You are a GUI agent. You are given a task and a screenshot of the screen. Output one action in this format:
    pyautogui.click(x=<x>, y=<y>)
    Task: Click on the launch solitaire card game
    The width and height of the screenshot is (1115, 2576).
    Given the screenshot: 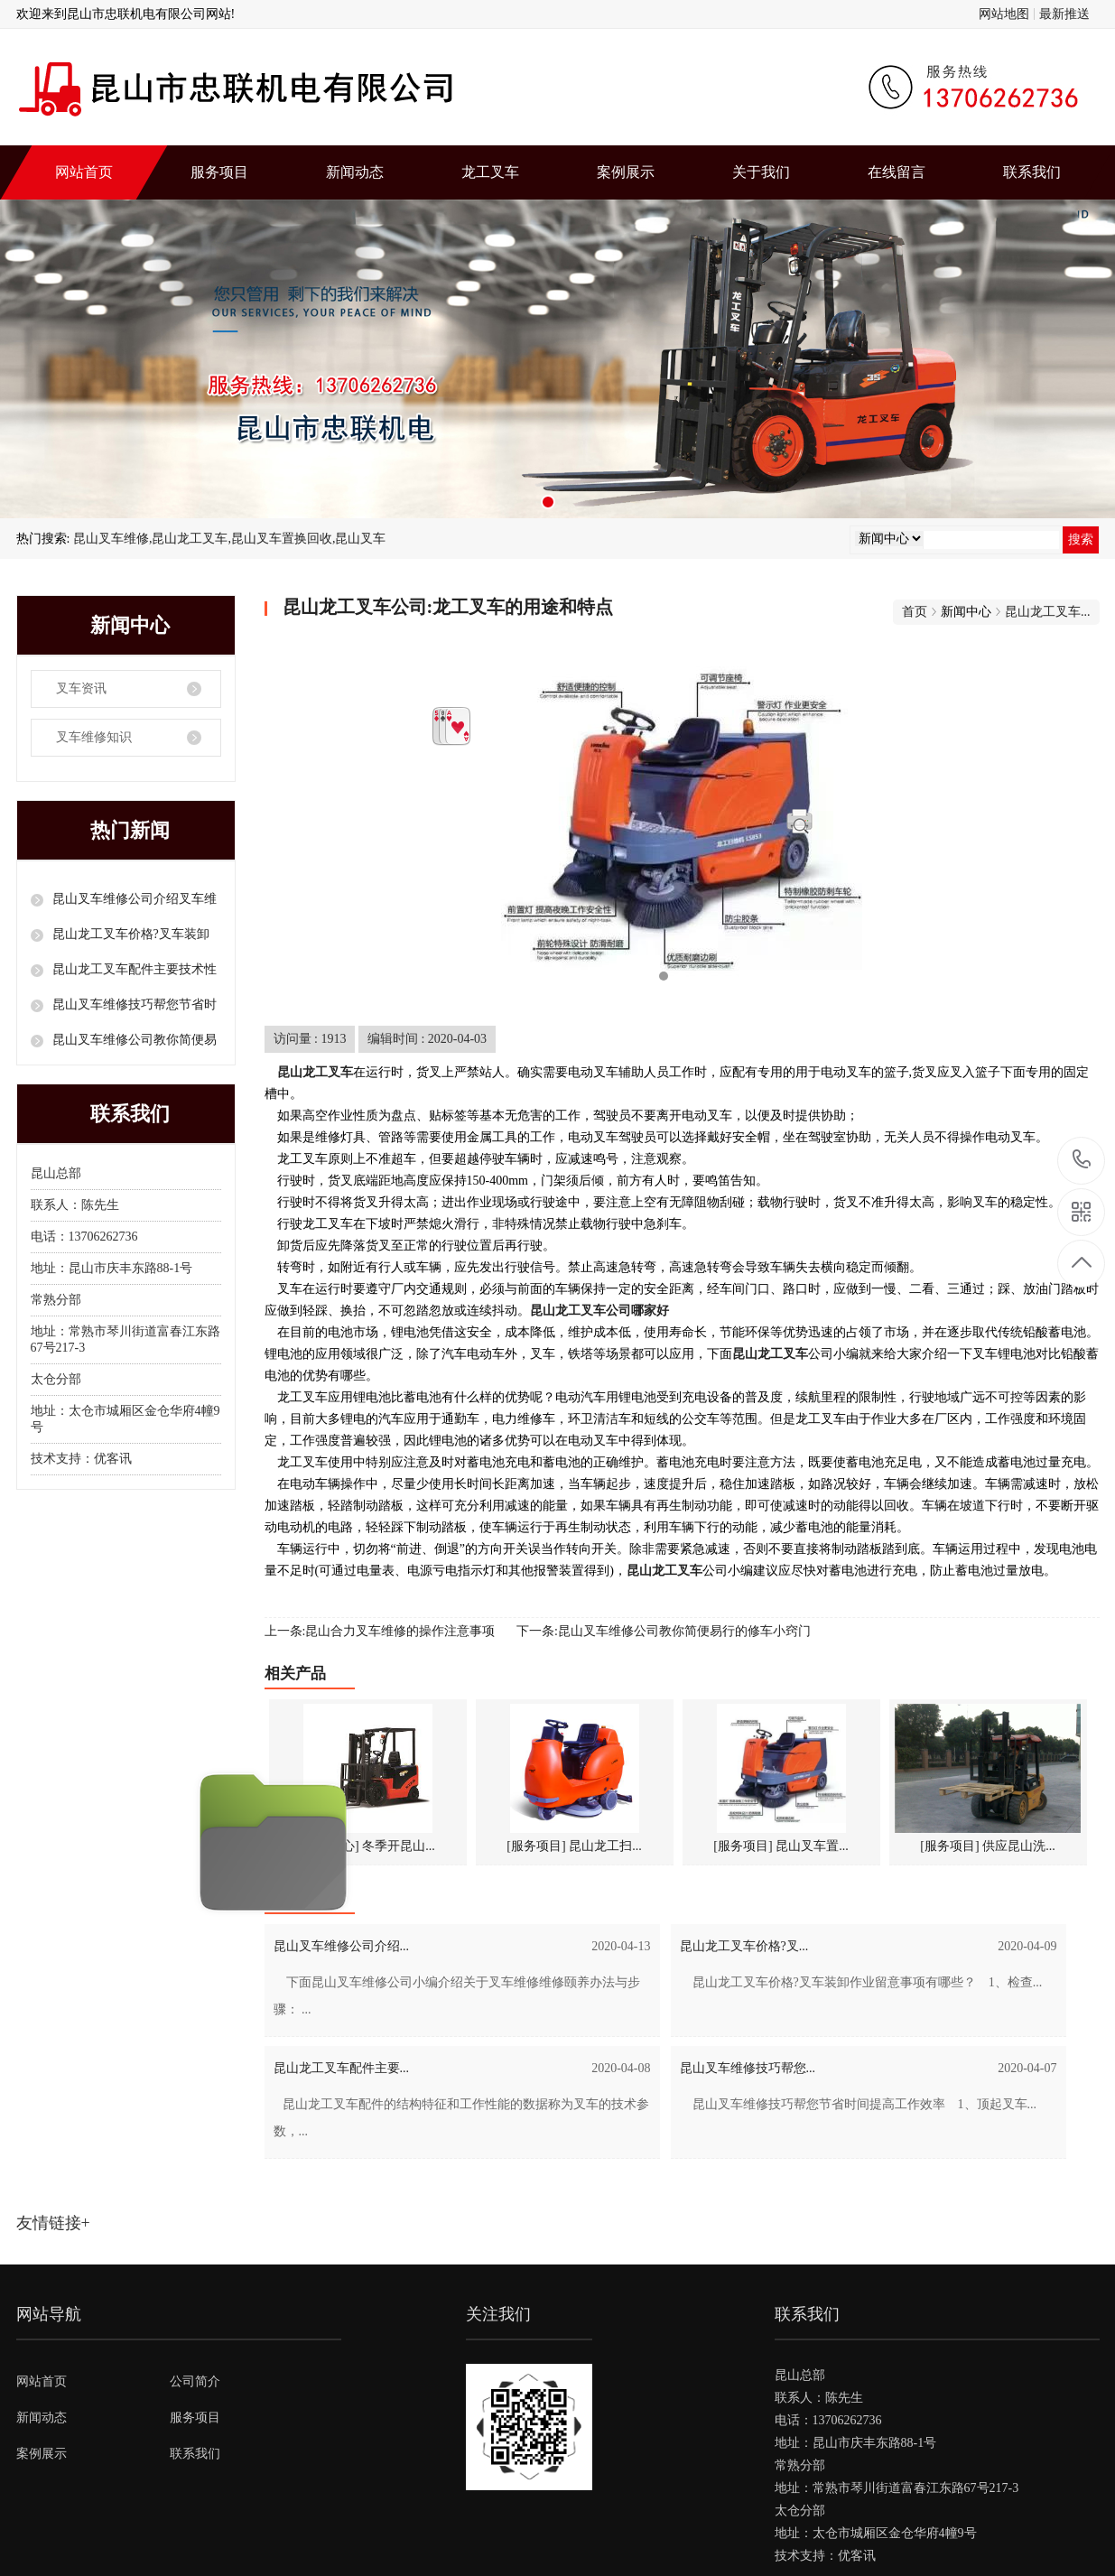 What is the action you would take?
    pyautogui.click(x=451, y=726)
    